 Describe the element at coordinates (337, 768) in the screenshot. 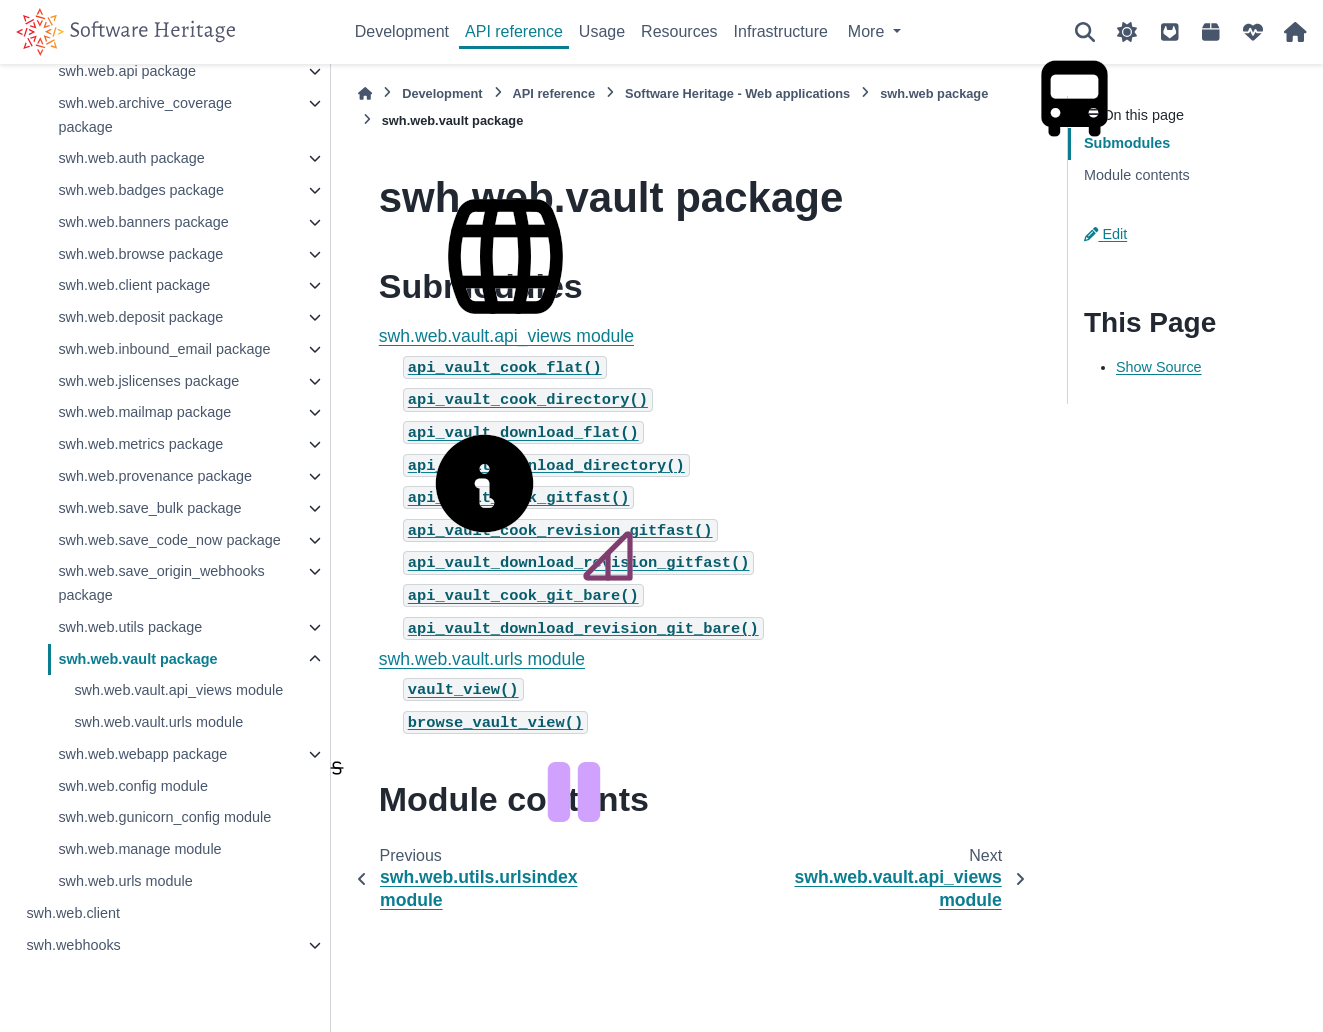

I see `apply strikethrough formatting to selected text` at that location.